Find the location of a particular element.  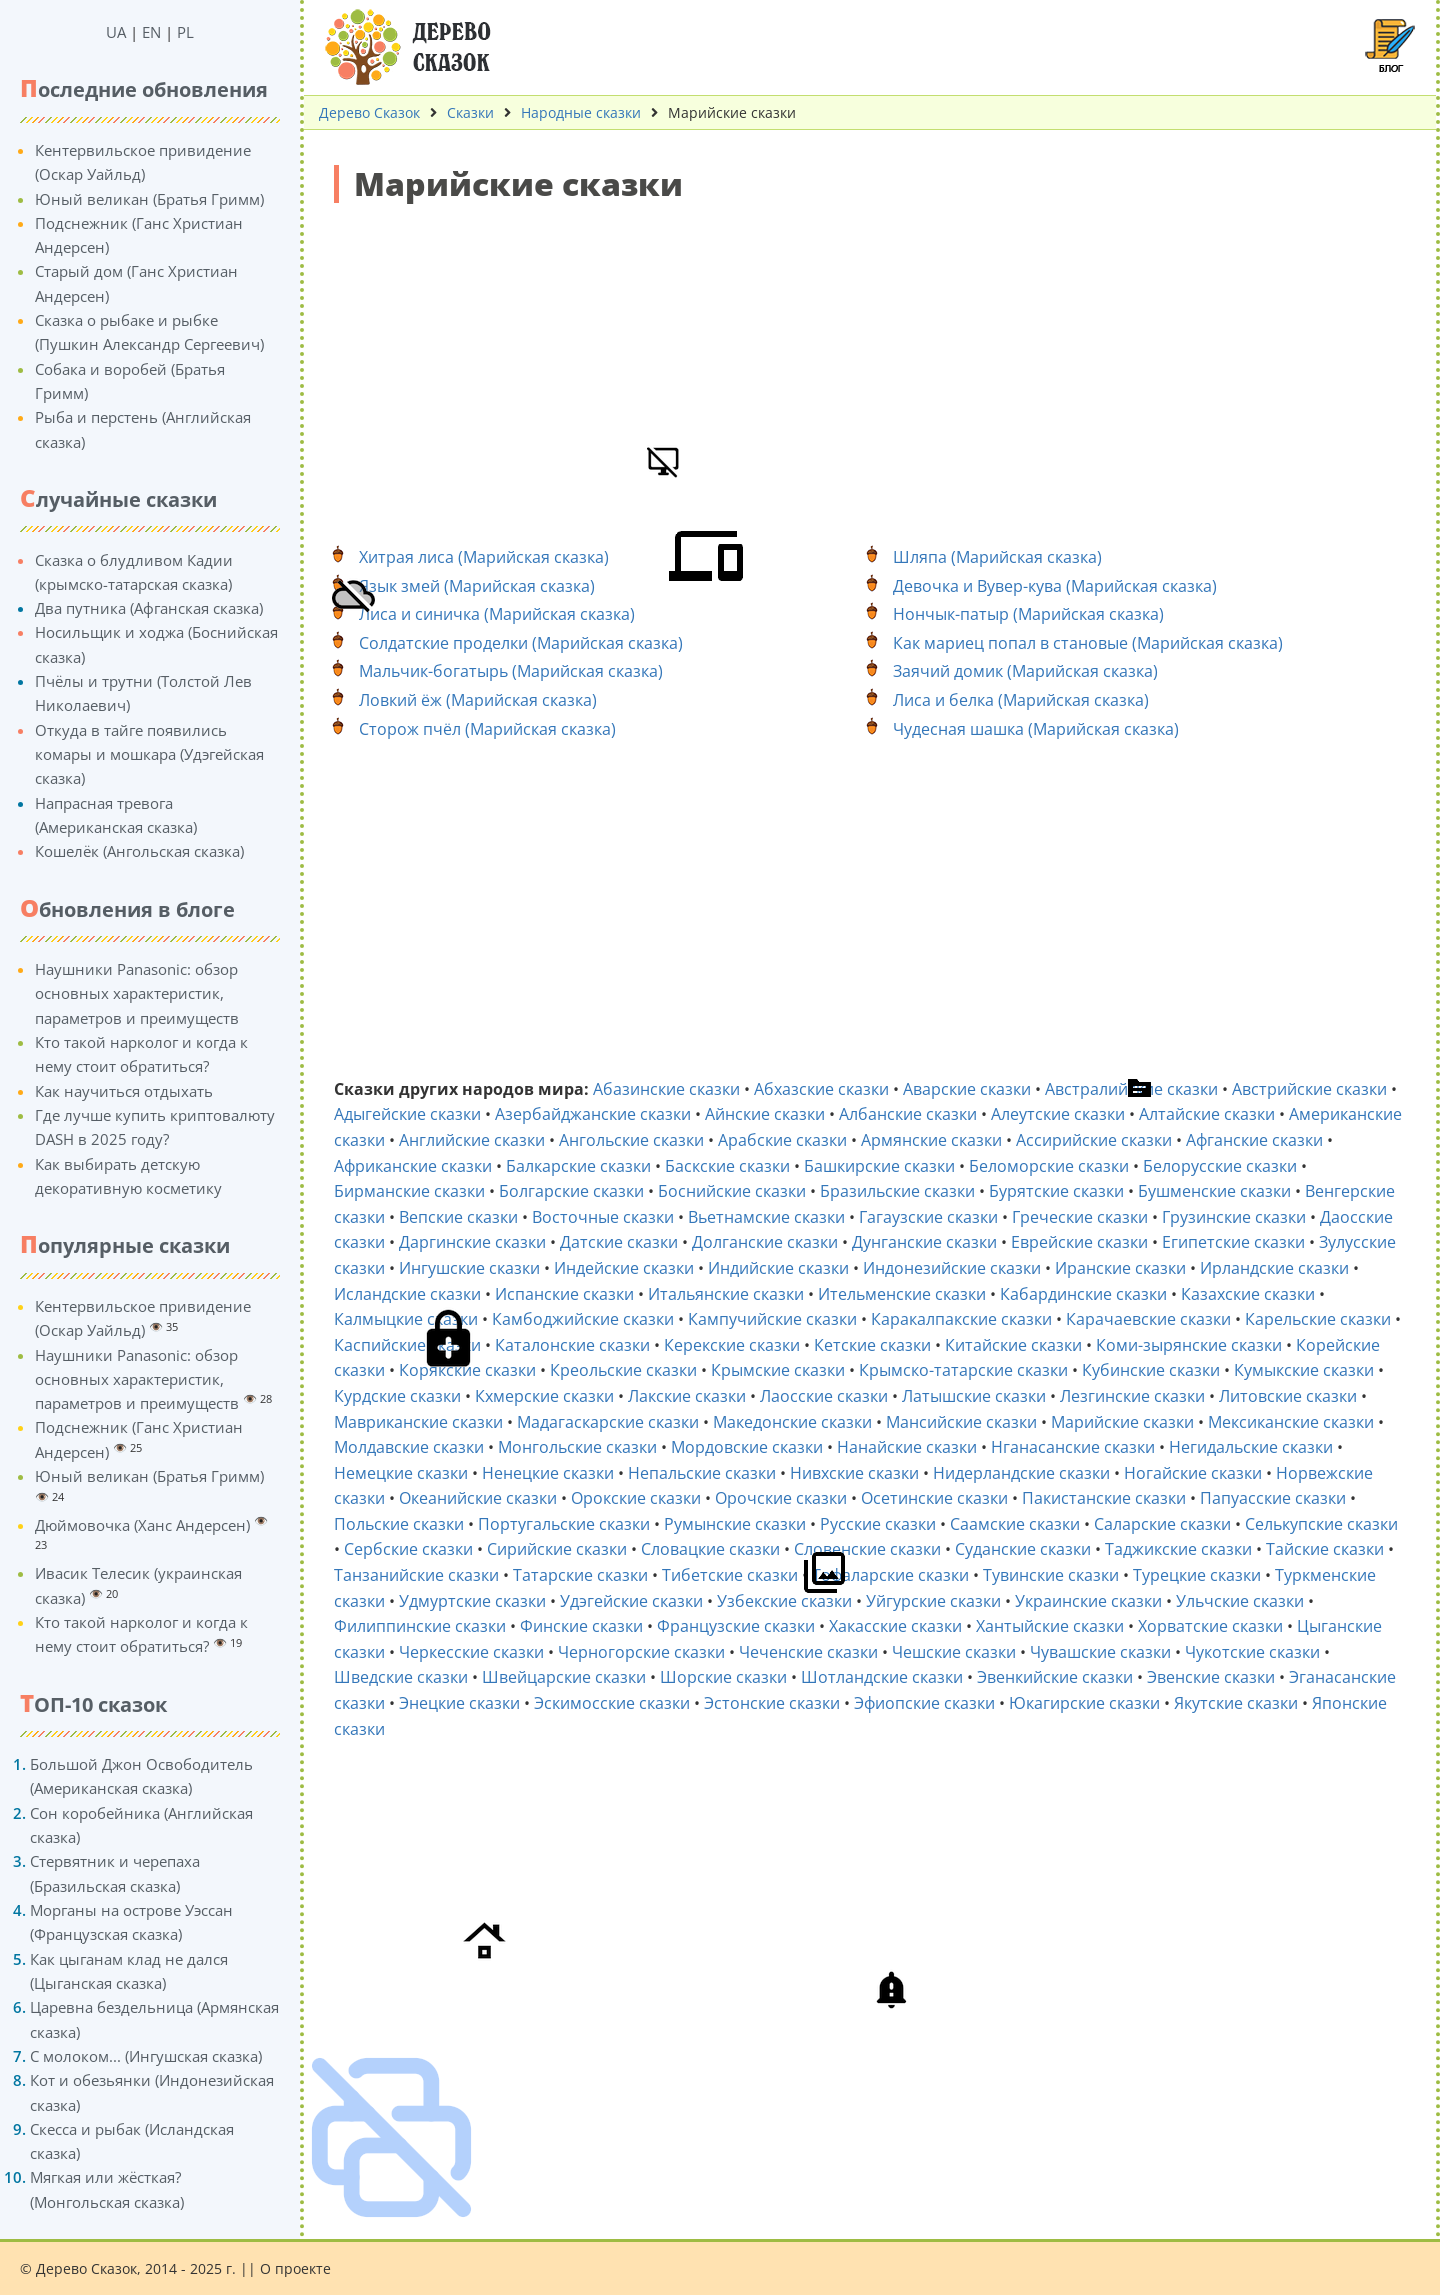

access your photo library is located at coordinates (824, 1572).